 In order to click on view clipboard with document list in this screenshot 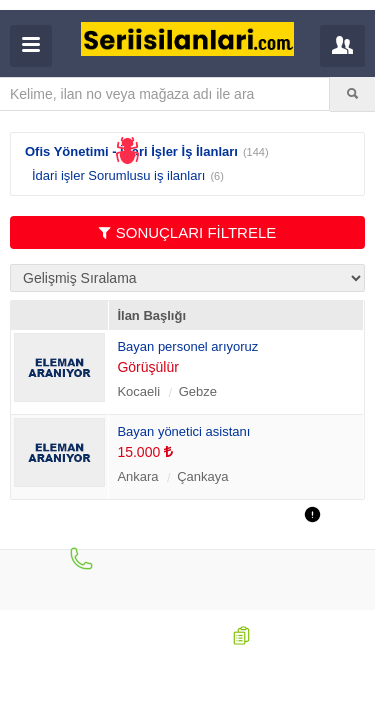, I will do `click(241, 635)`.